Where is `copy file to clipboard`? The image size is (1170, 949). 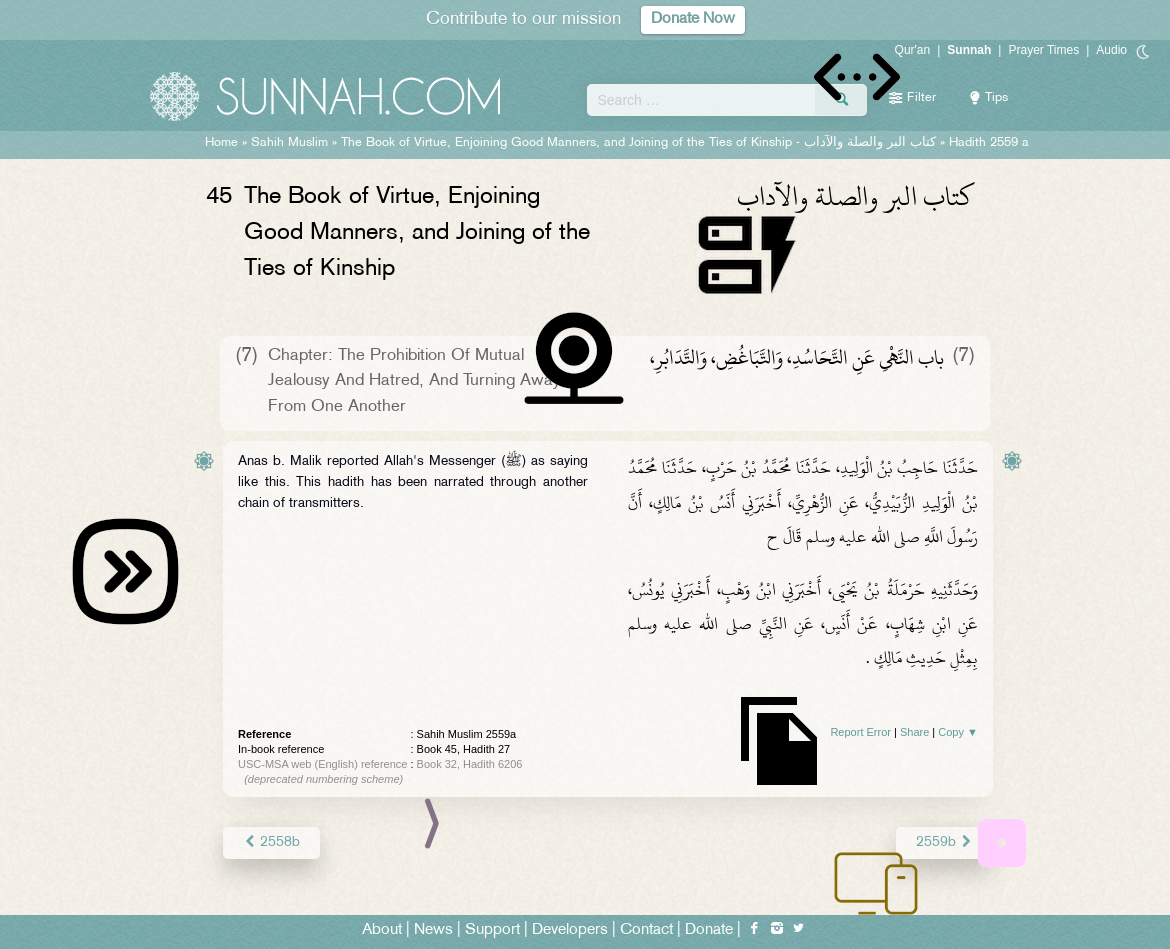 copy file to clipboard is located at coordinates (781, 741).